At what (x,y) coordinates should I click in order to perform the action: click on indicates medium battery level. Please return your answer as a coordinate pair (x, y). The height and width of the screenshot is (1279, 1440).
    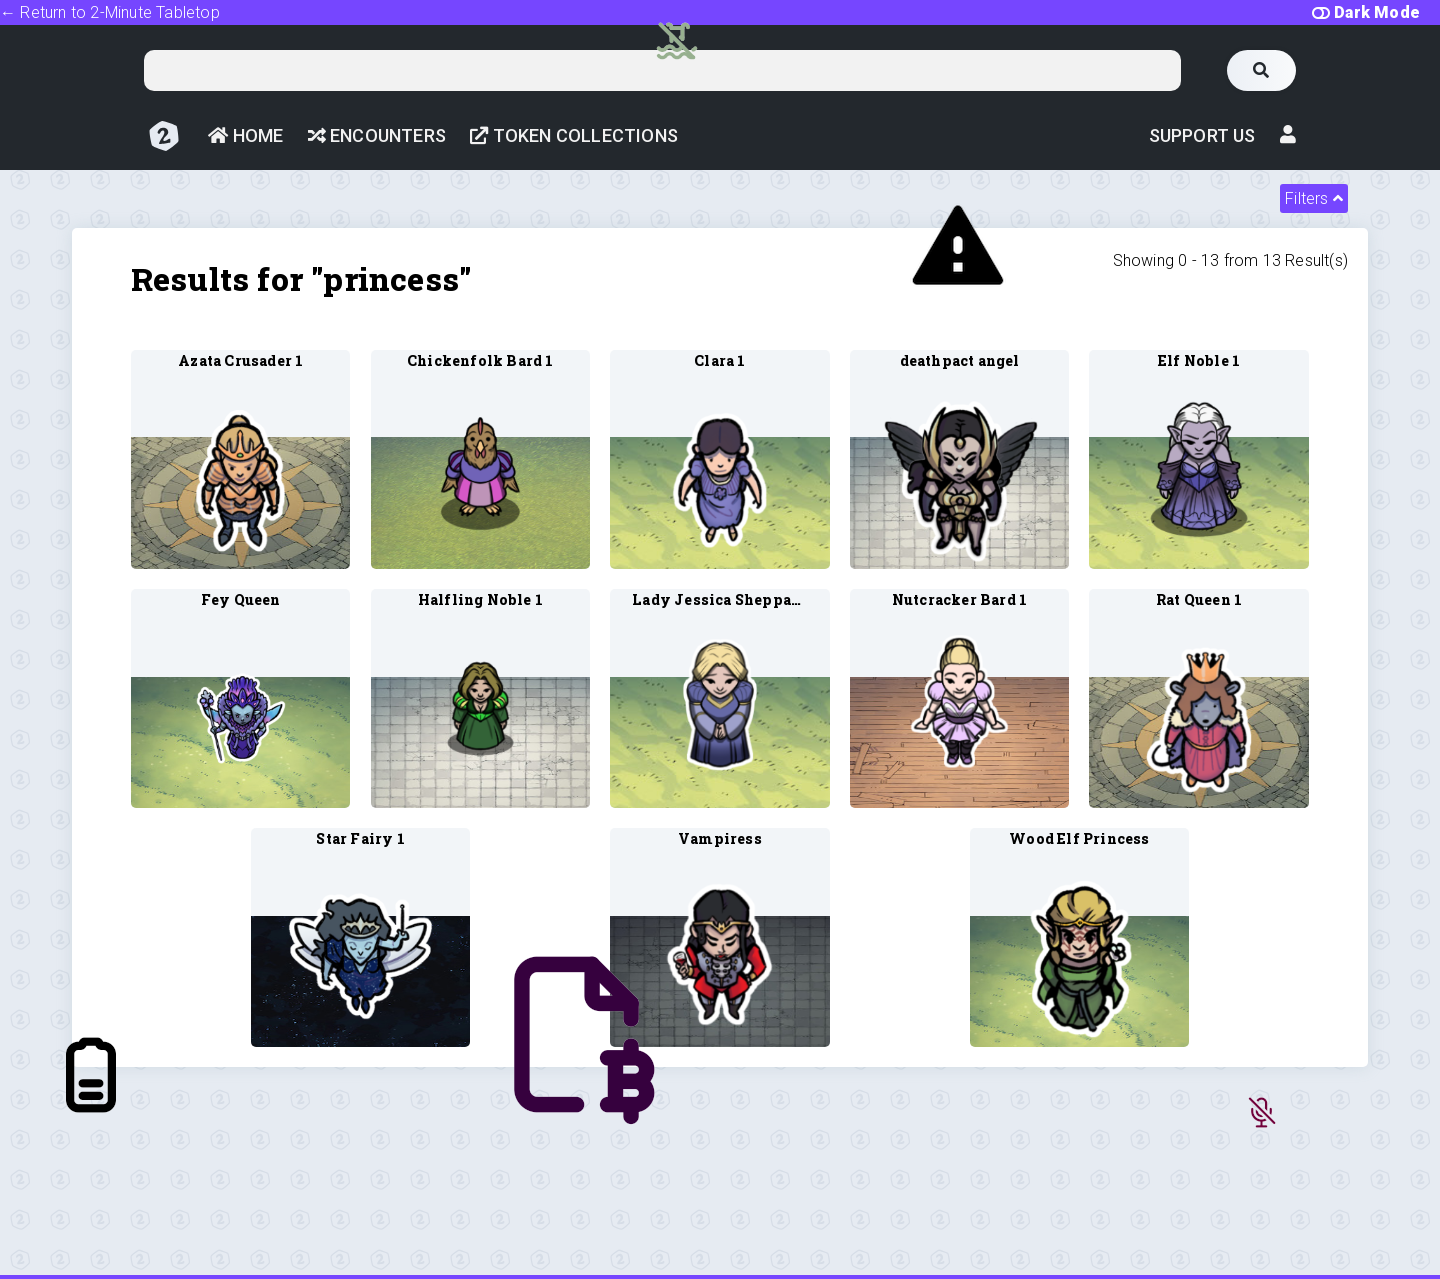
    Looking at the image, I should click on (91, 1075).